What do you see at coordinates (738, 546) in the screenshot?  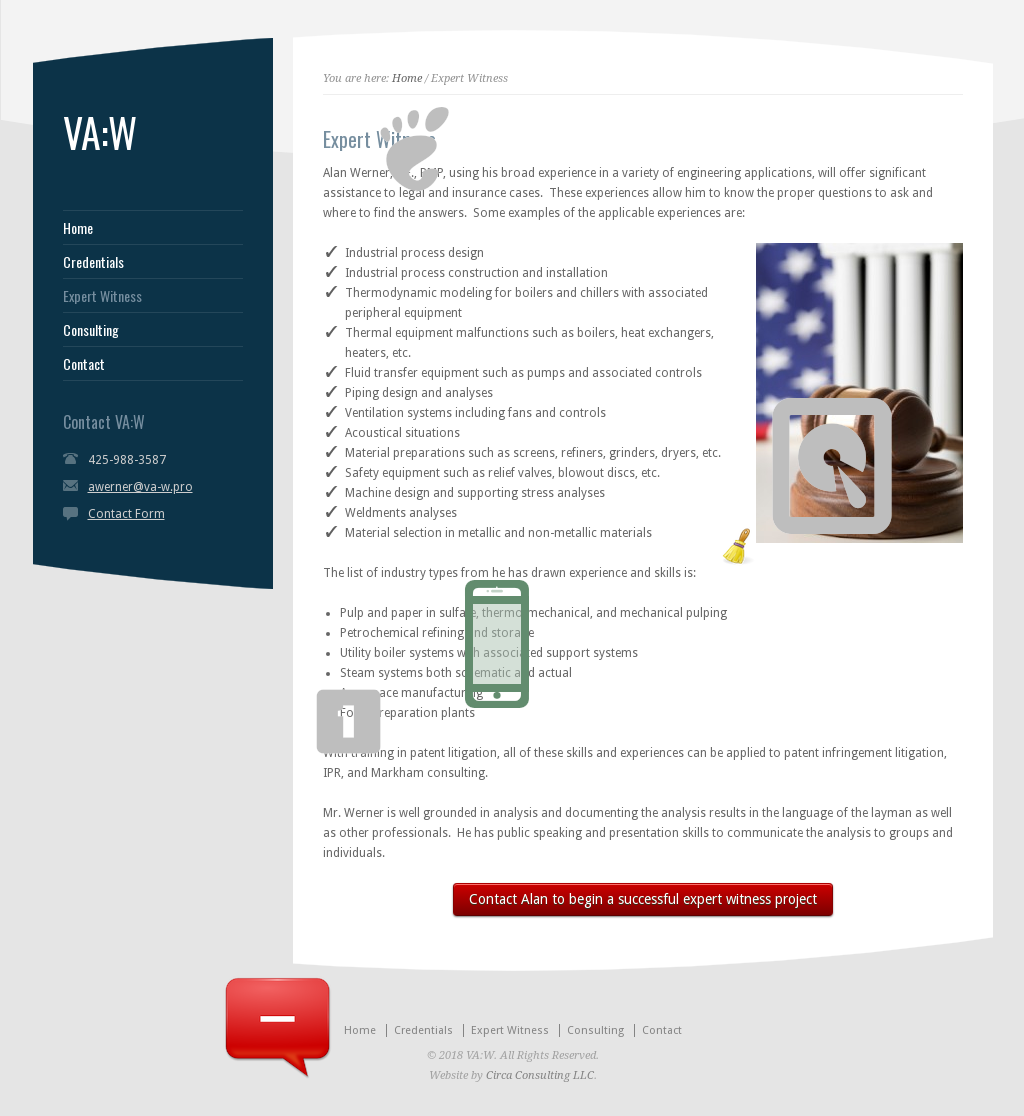 I see `clear all items or entries` at bounding box center [738, 546].